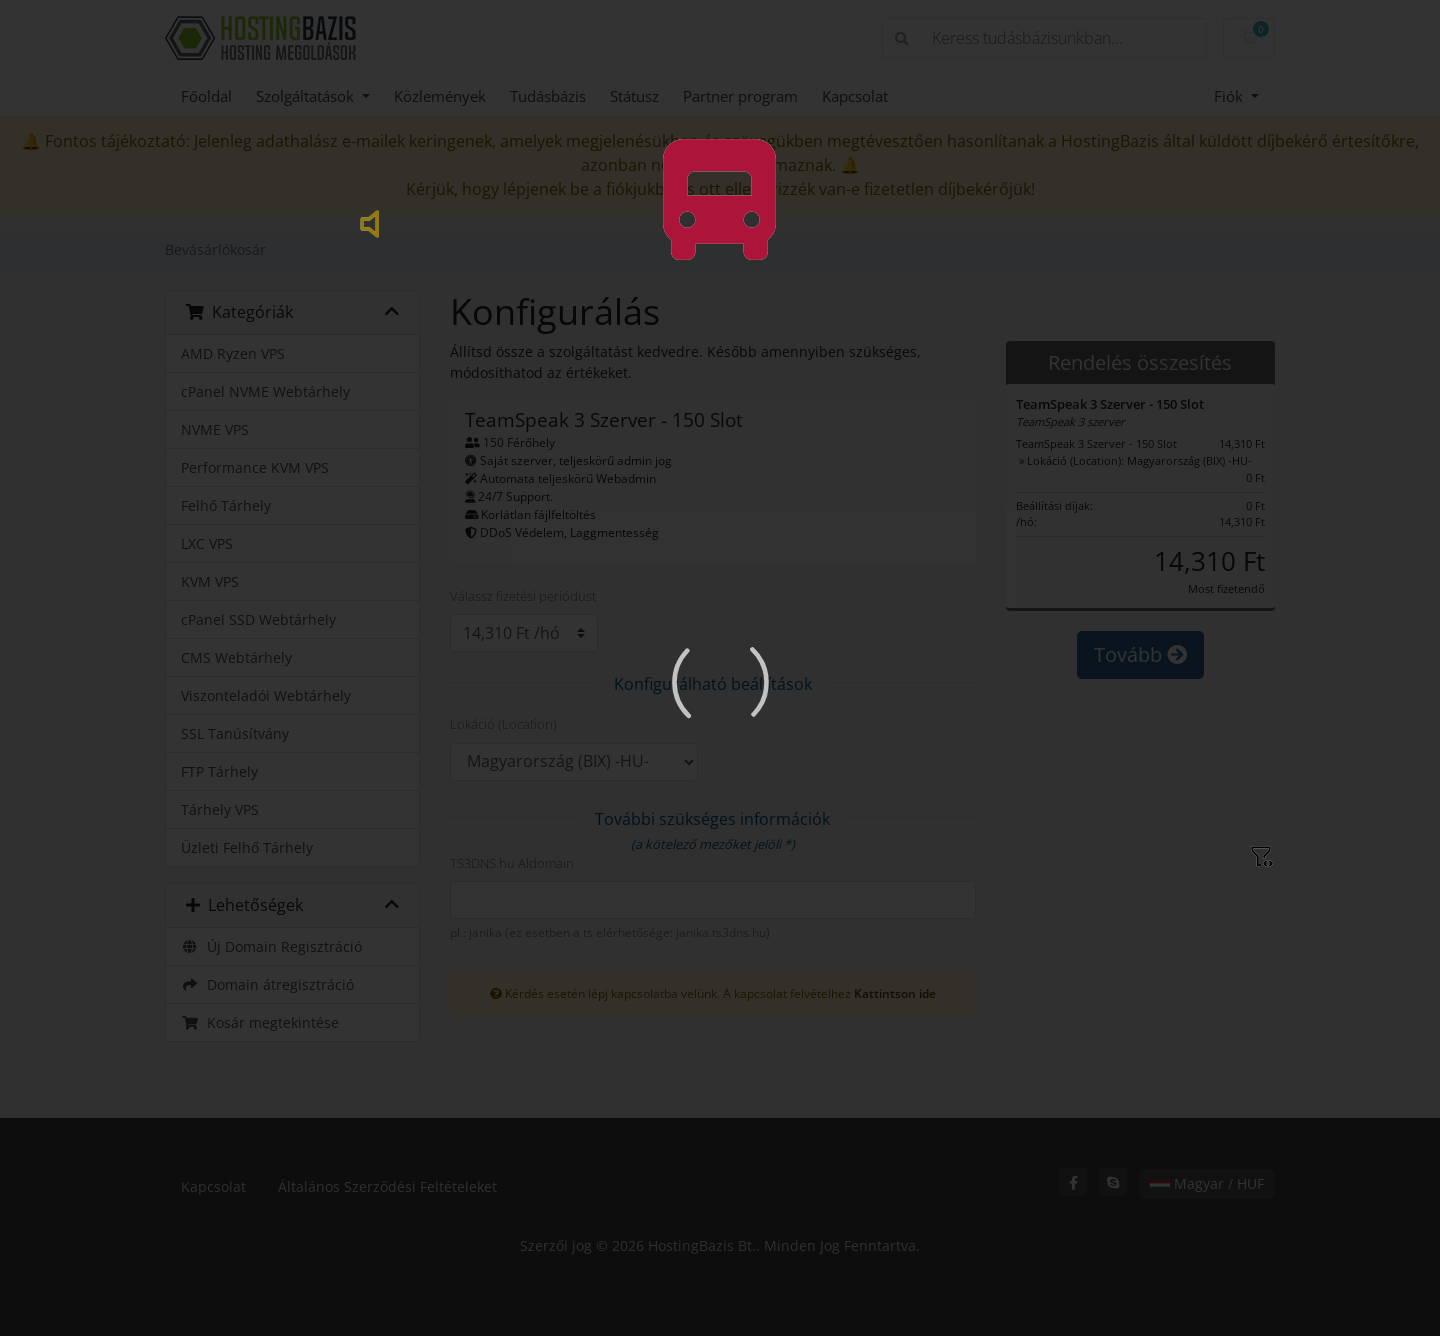  Describe the element at coordinates (1261, 856) in the screenshot. I see `filter results using code or custom query` at that location.